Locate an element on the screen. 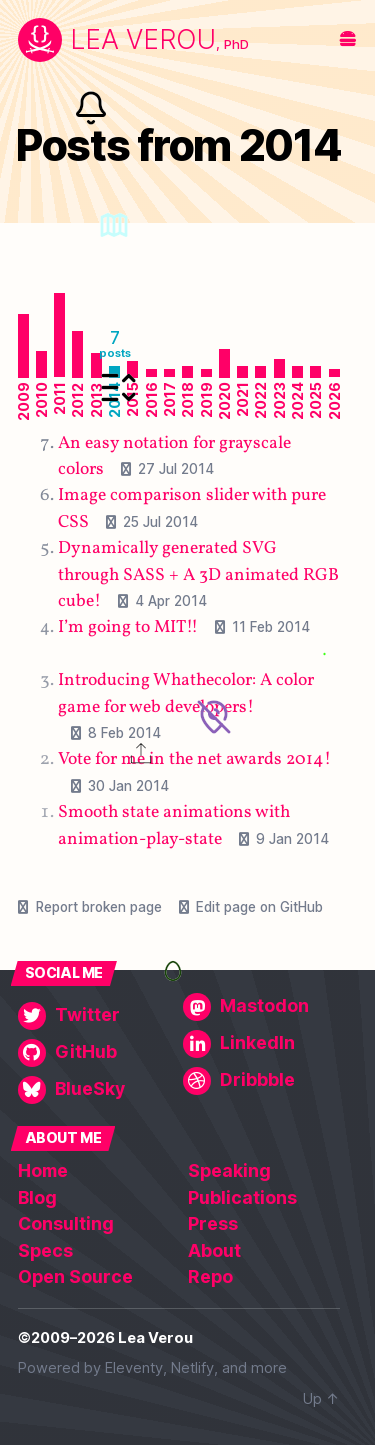  disable location services is located at coordinates (214, 717).